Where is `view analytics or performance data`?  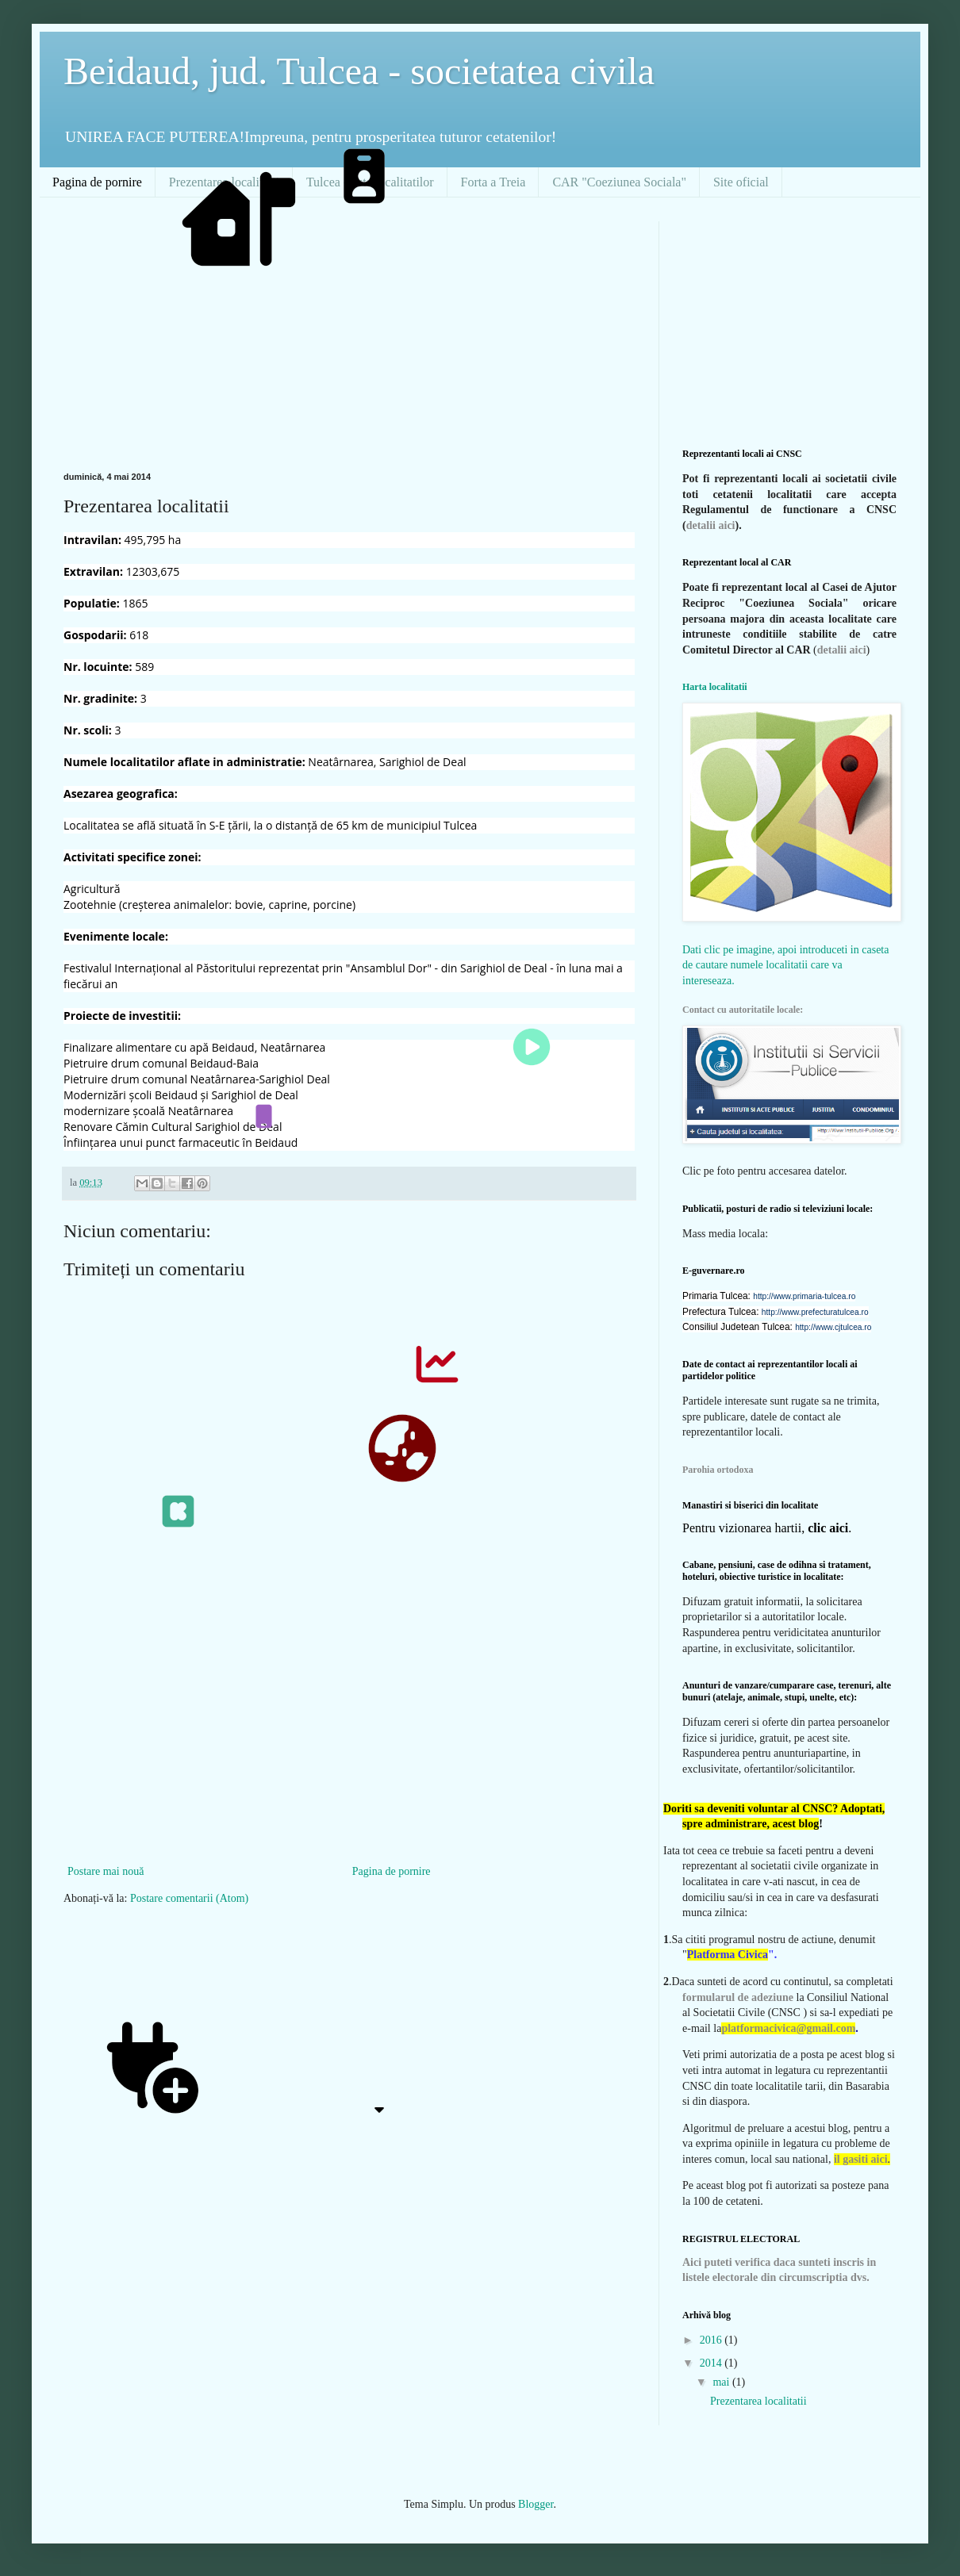 view analytics or performance data is located at coordinates (437, 1364).